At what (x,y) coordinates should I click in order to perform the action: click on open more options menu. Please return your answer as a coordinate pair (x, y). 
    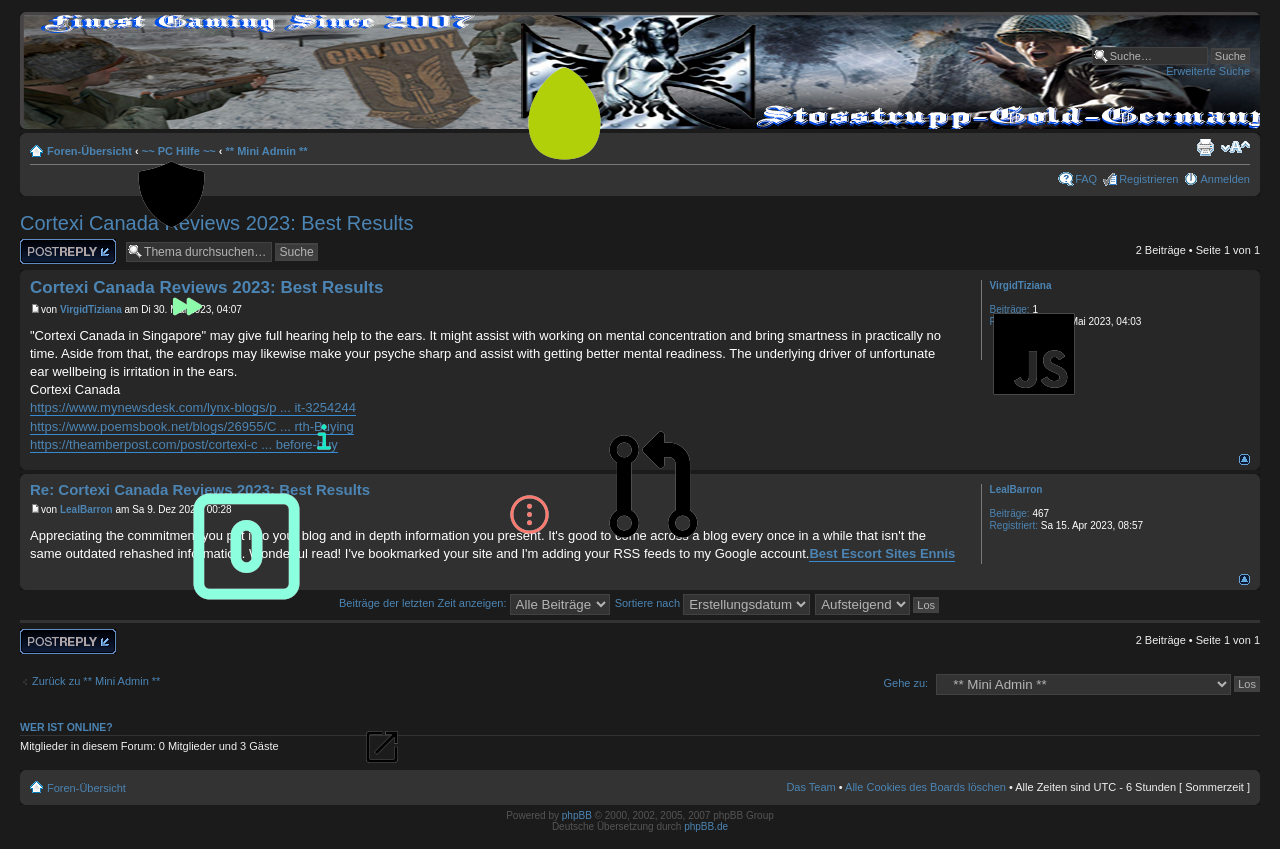
    Looking at the image, I should click on (529, 514).